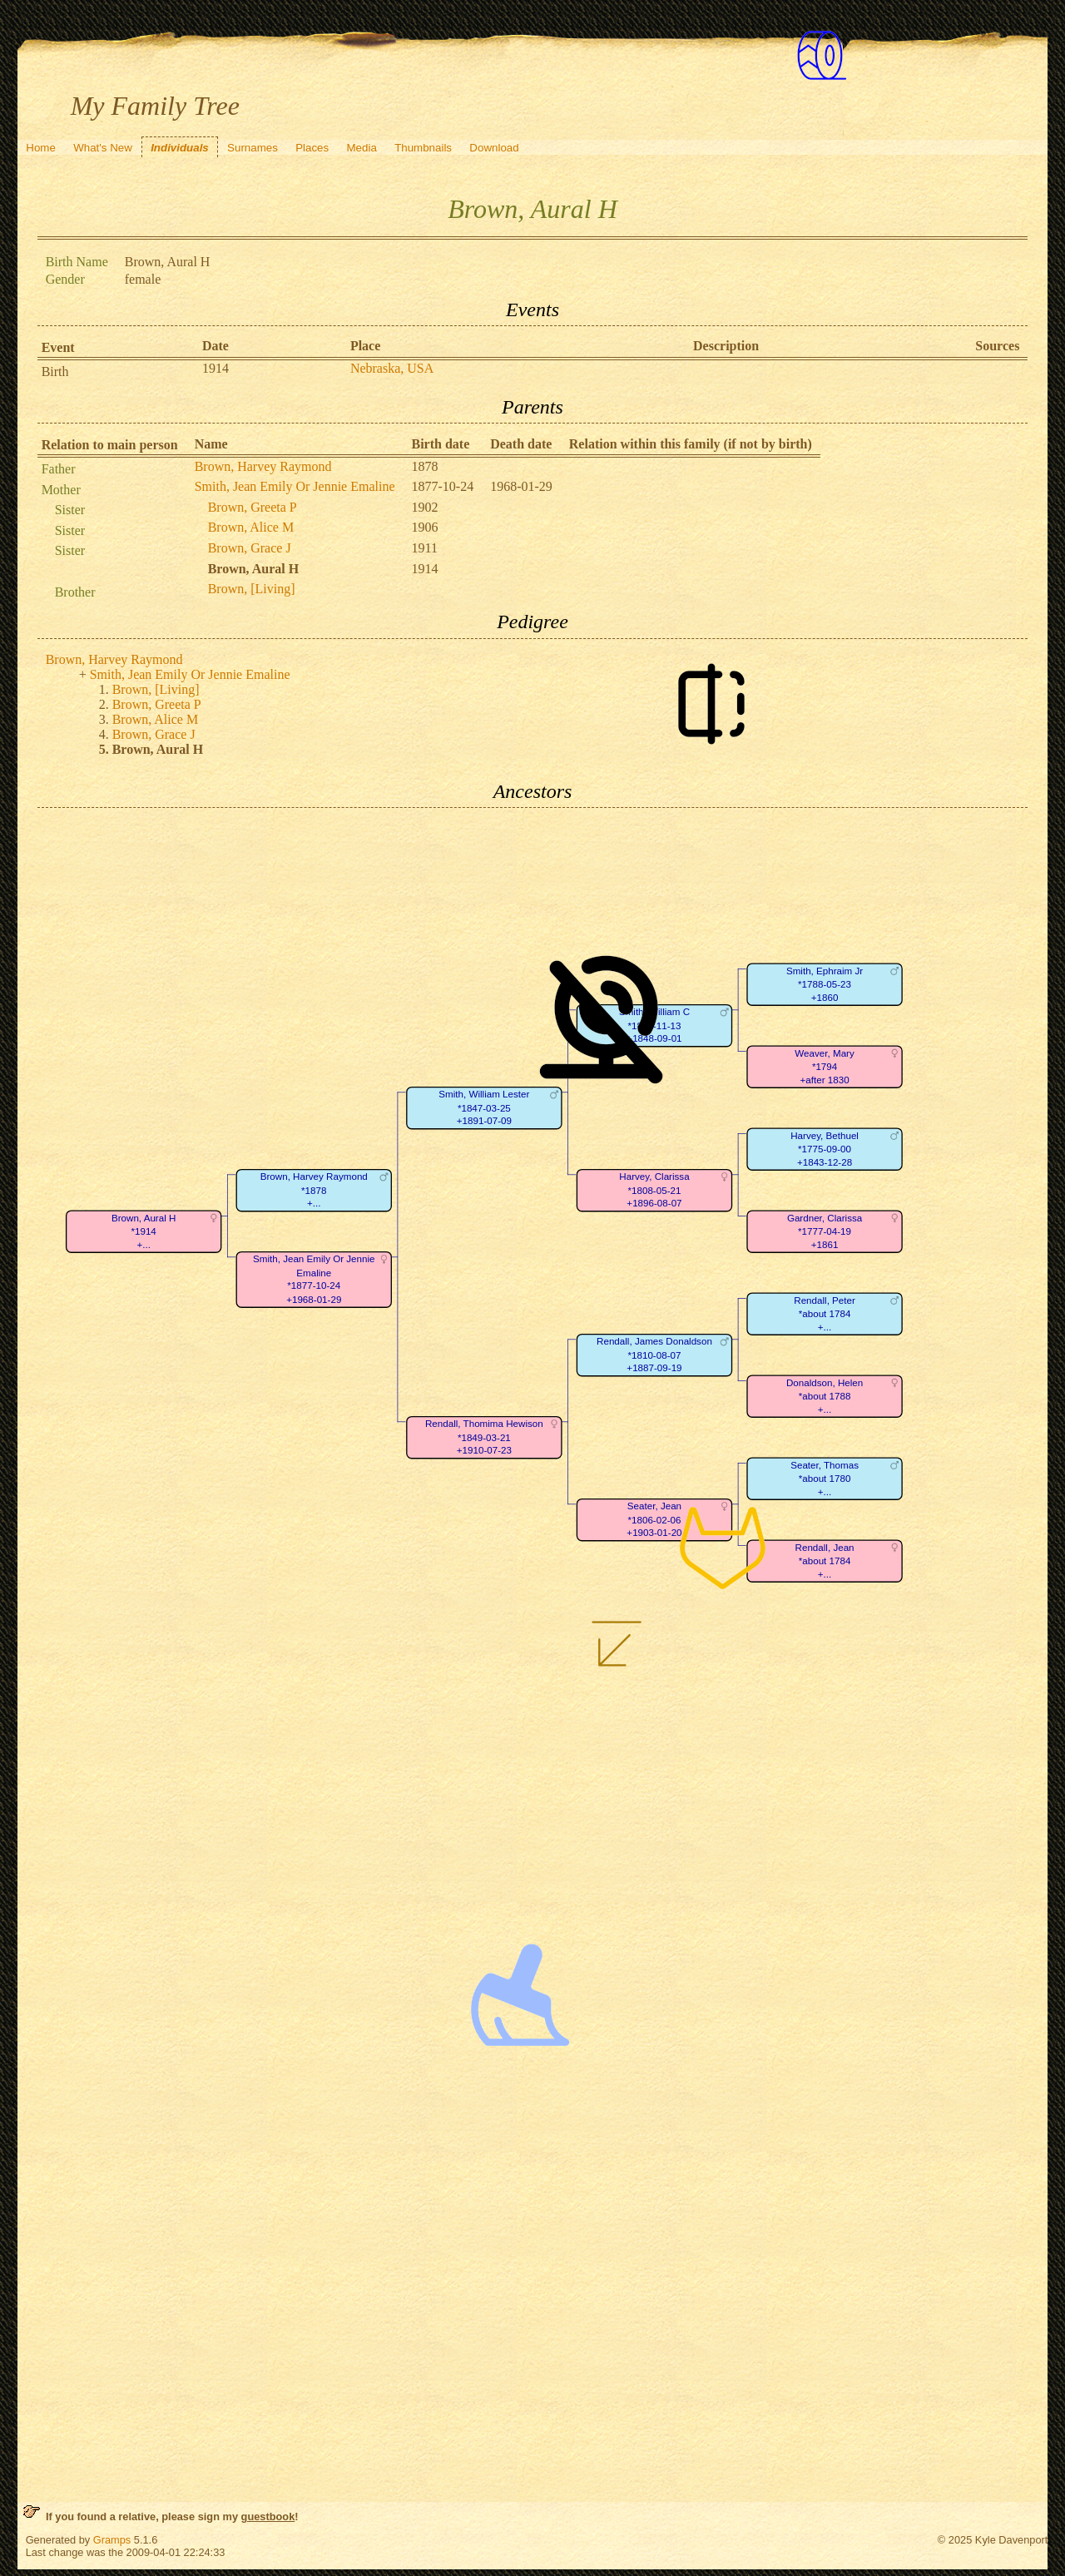 The width and height of the screenshot is (1065, 2576). I want to click on webcam is disabled or turned off, so click(606, 1022).